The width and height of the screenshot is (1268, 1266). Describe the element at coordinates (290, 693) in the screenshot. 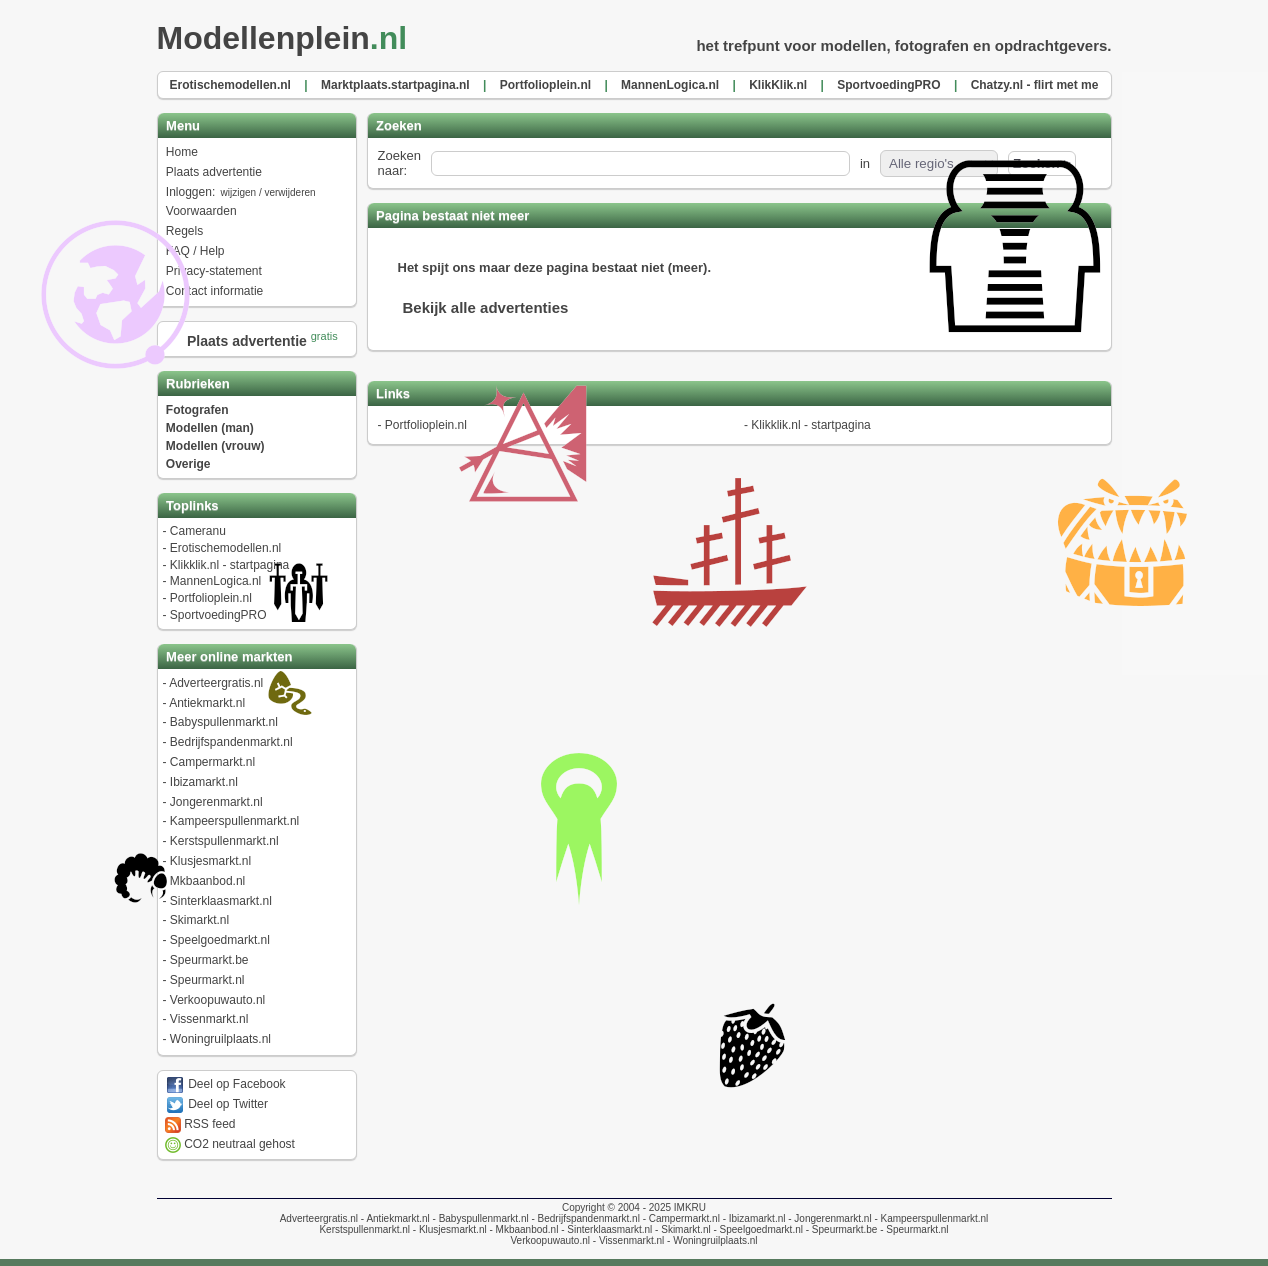

I see `indicates a snake egg hatching in a game` at that location.